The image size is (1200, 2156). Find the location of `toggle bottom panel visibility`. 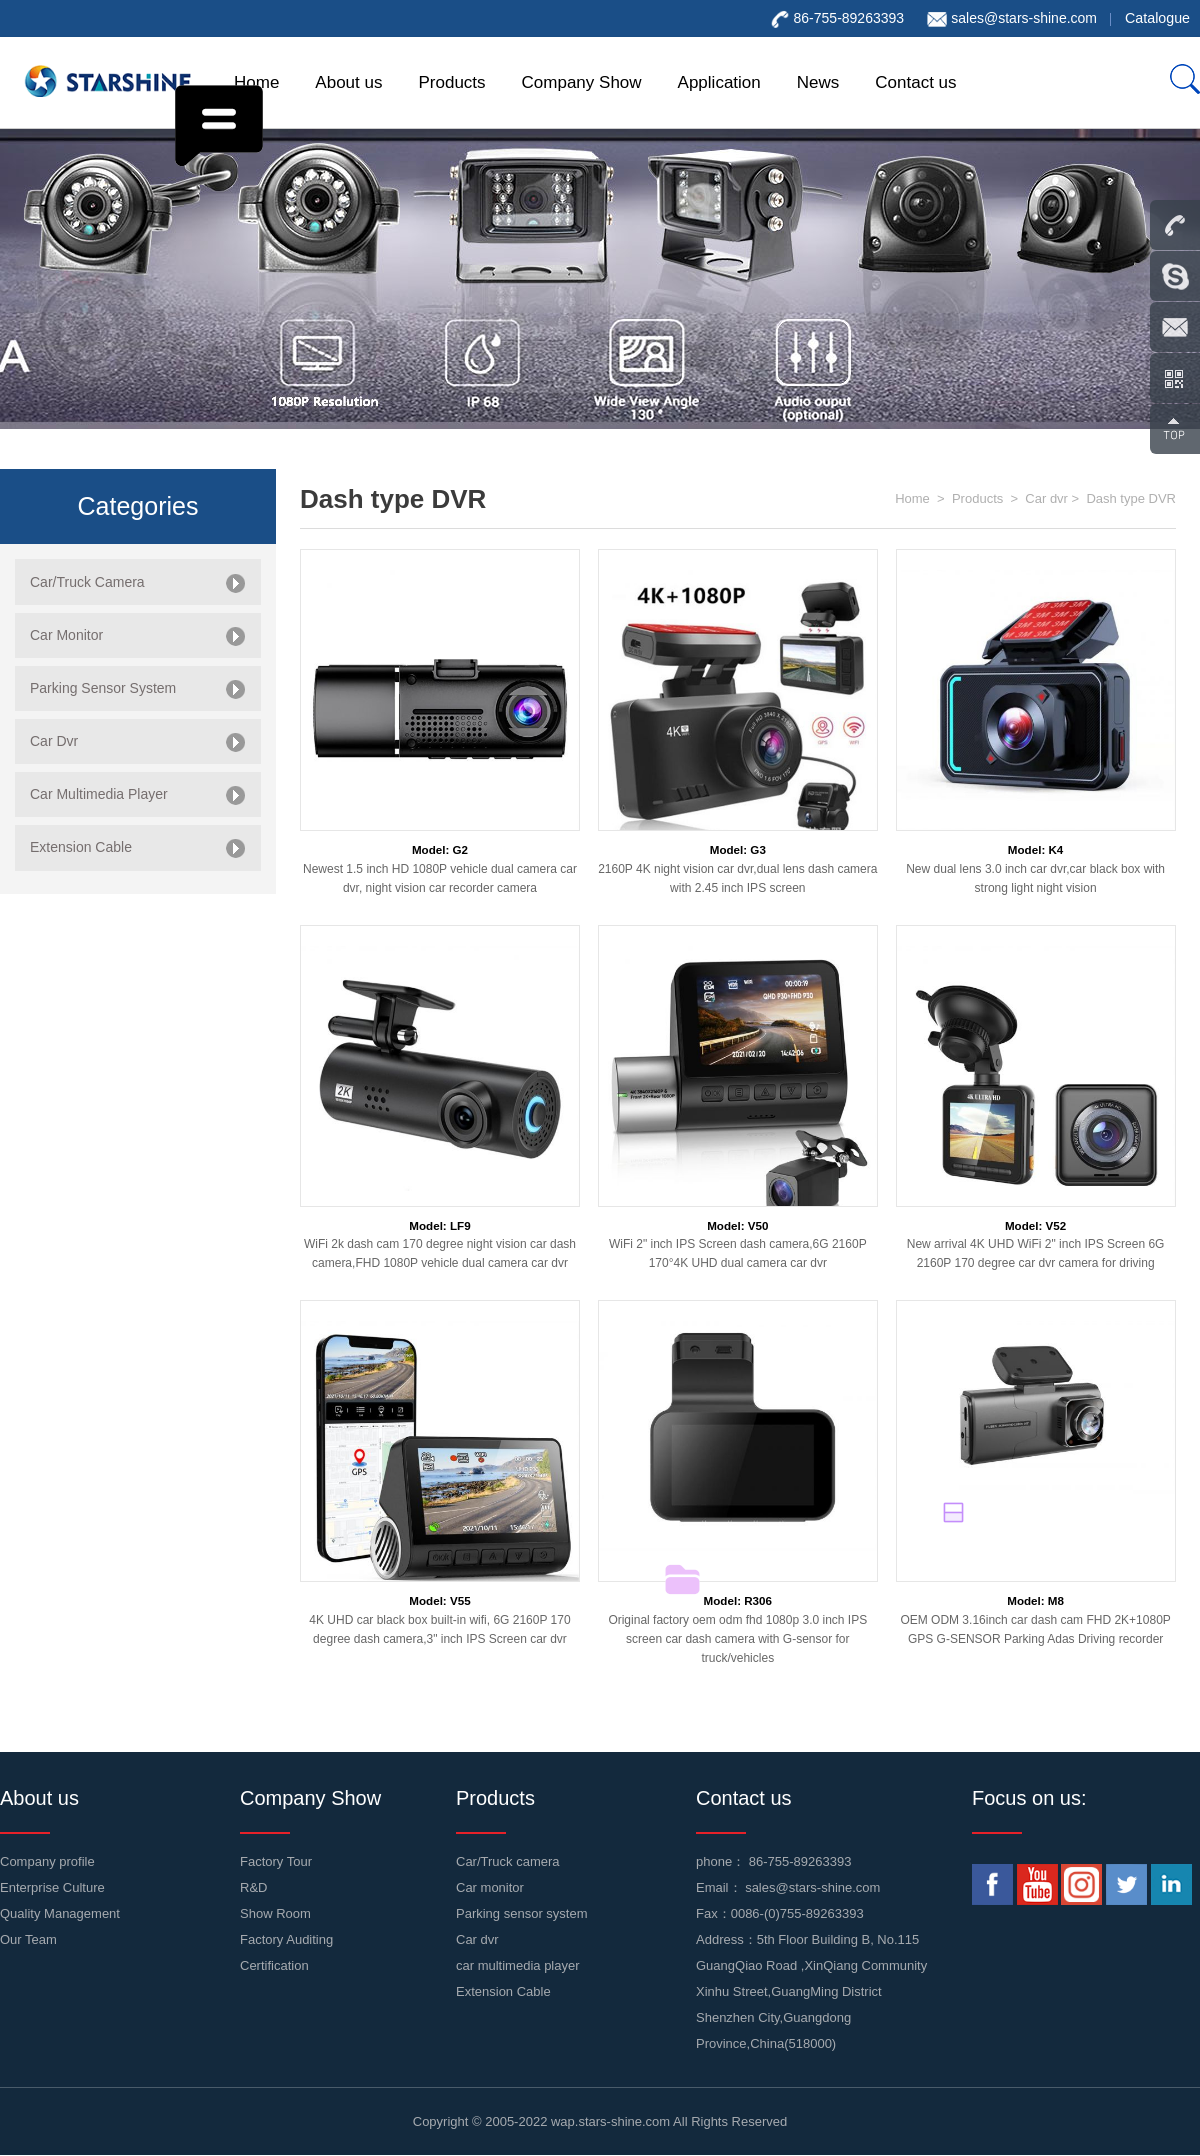

toggle bottom panel visibility is located at coordinates (953, 1512).